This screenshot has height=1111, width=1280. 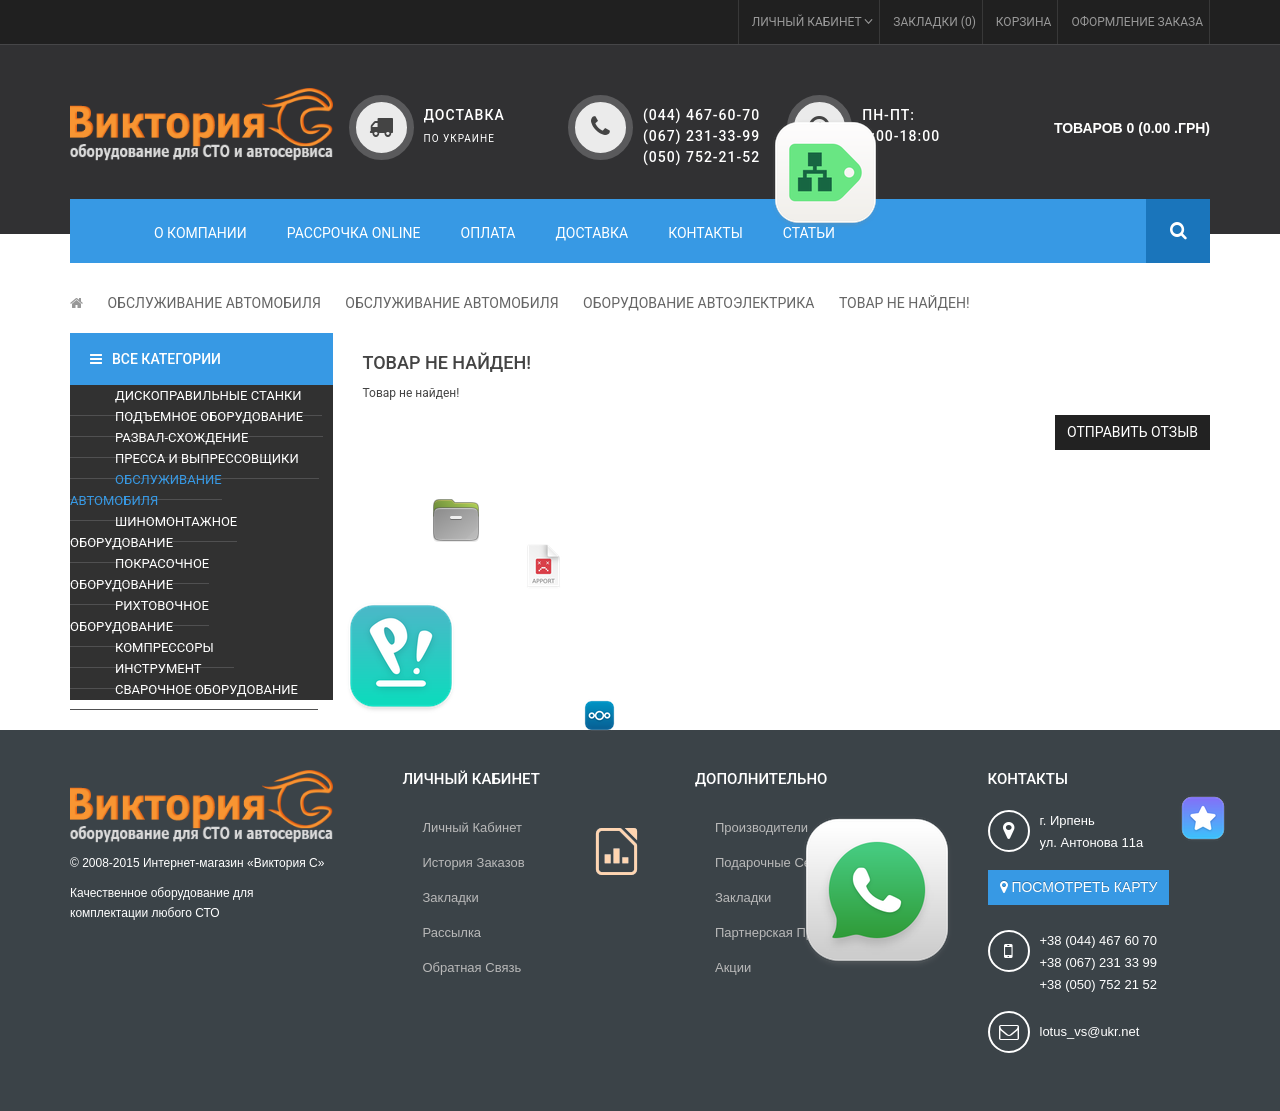 What do you see at coordinates (543, 566) in the screenshot?
I see `apport crash report file` at bounding box center [543, 566].